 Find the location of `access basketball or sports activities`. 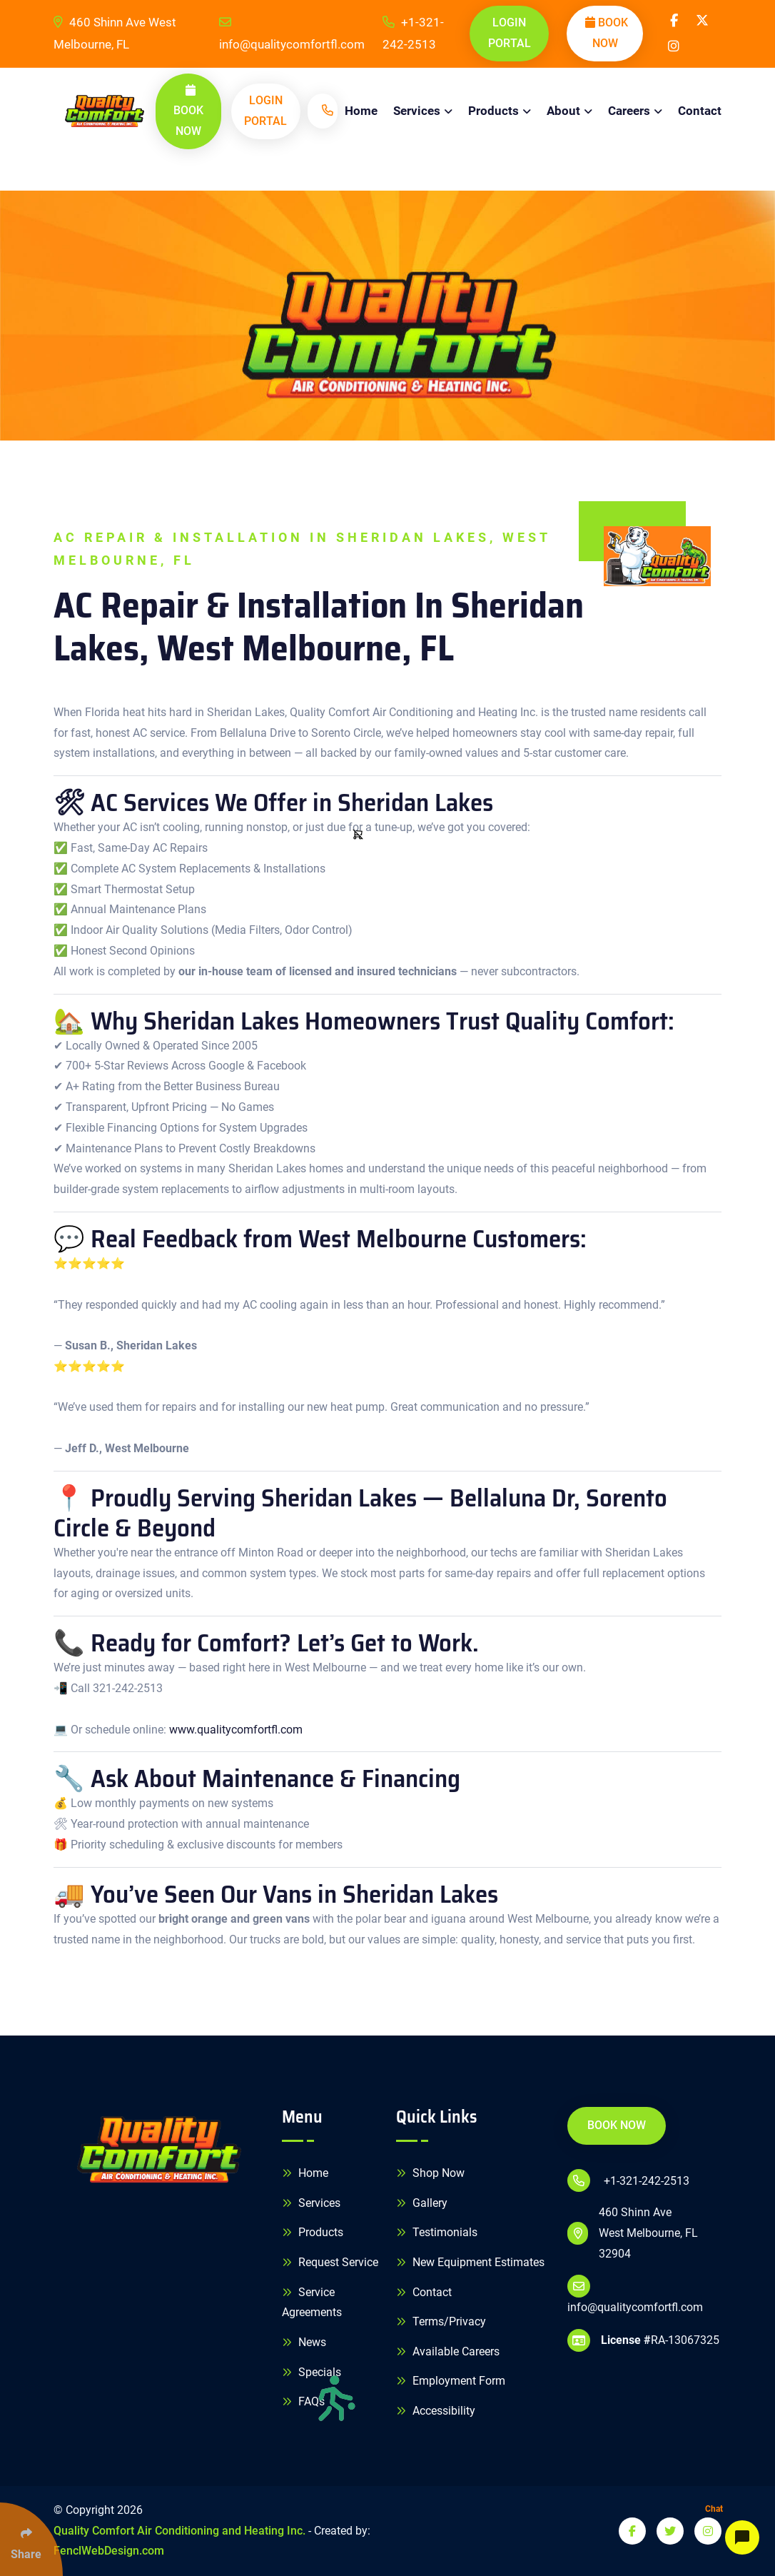

access basketball or sports activities is located at coordinates (337, 2398).